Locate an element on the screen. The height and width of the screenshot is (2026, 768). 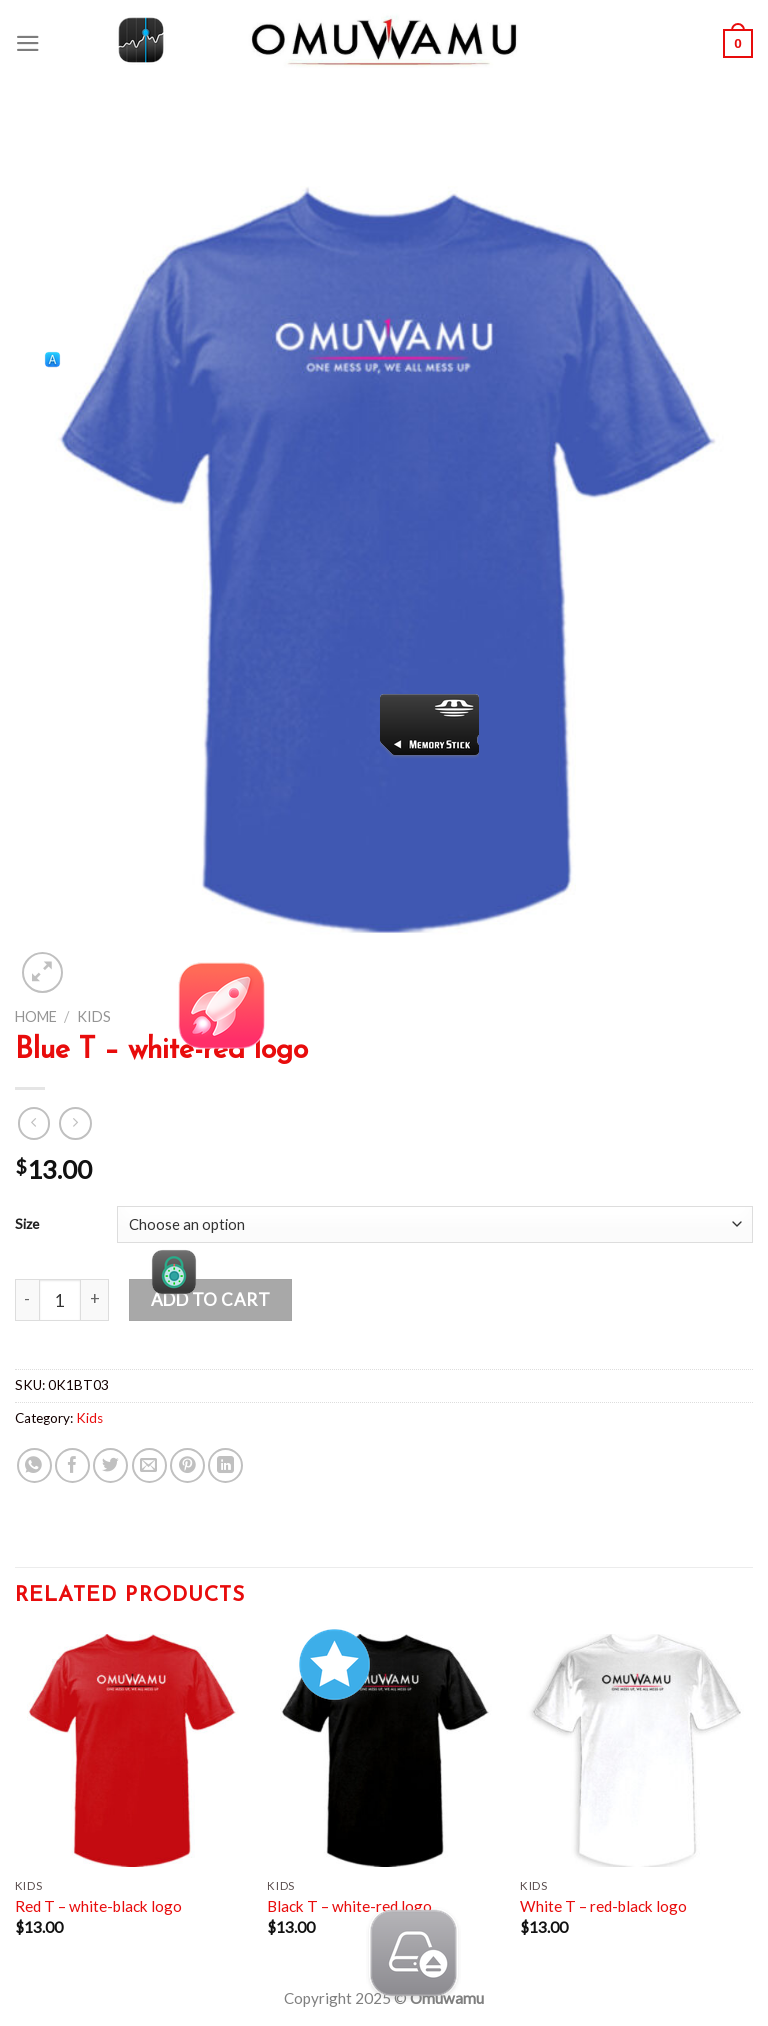
eject or safely remove external storage device is located at coordinates (413, 1954).